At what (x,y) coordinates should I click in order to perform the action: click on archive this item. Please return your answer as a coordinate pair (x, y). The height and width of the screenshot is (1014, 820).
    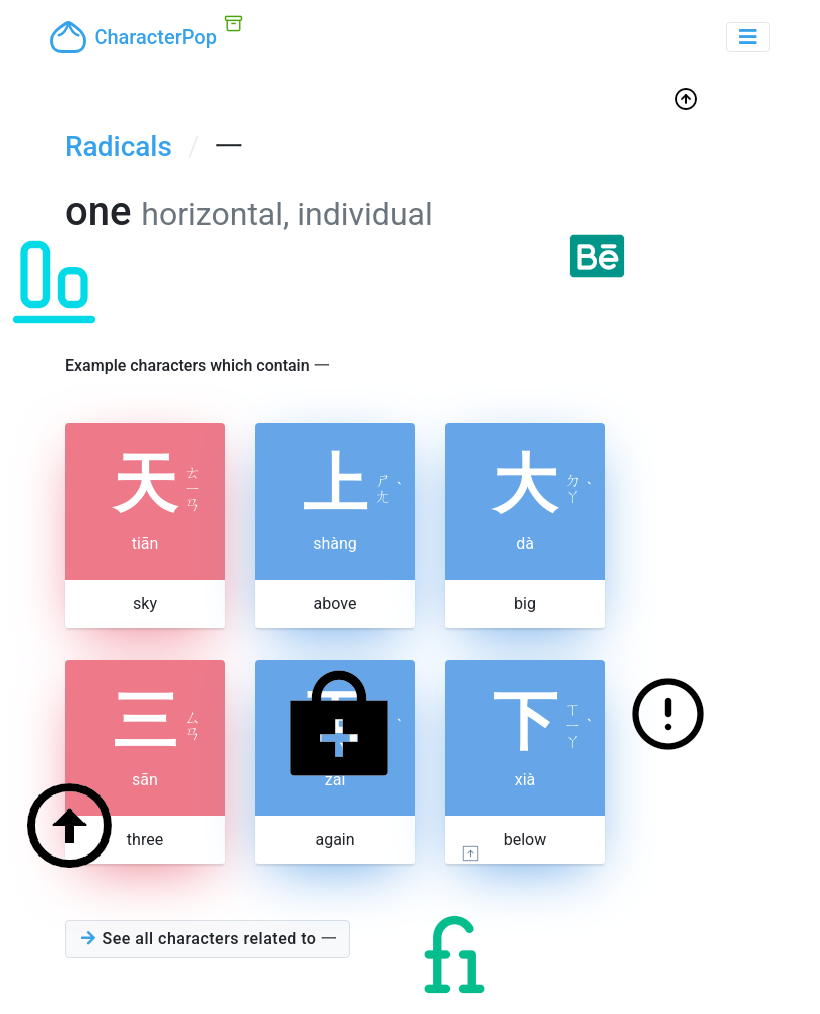
    Looking at the image, I should click on (233, 23).